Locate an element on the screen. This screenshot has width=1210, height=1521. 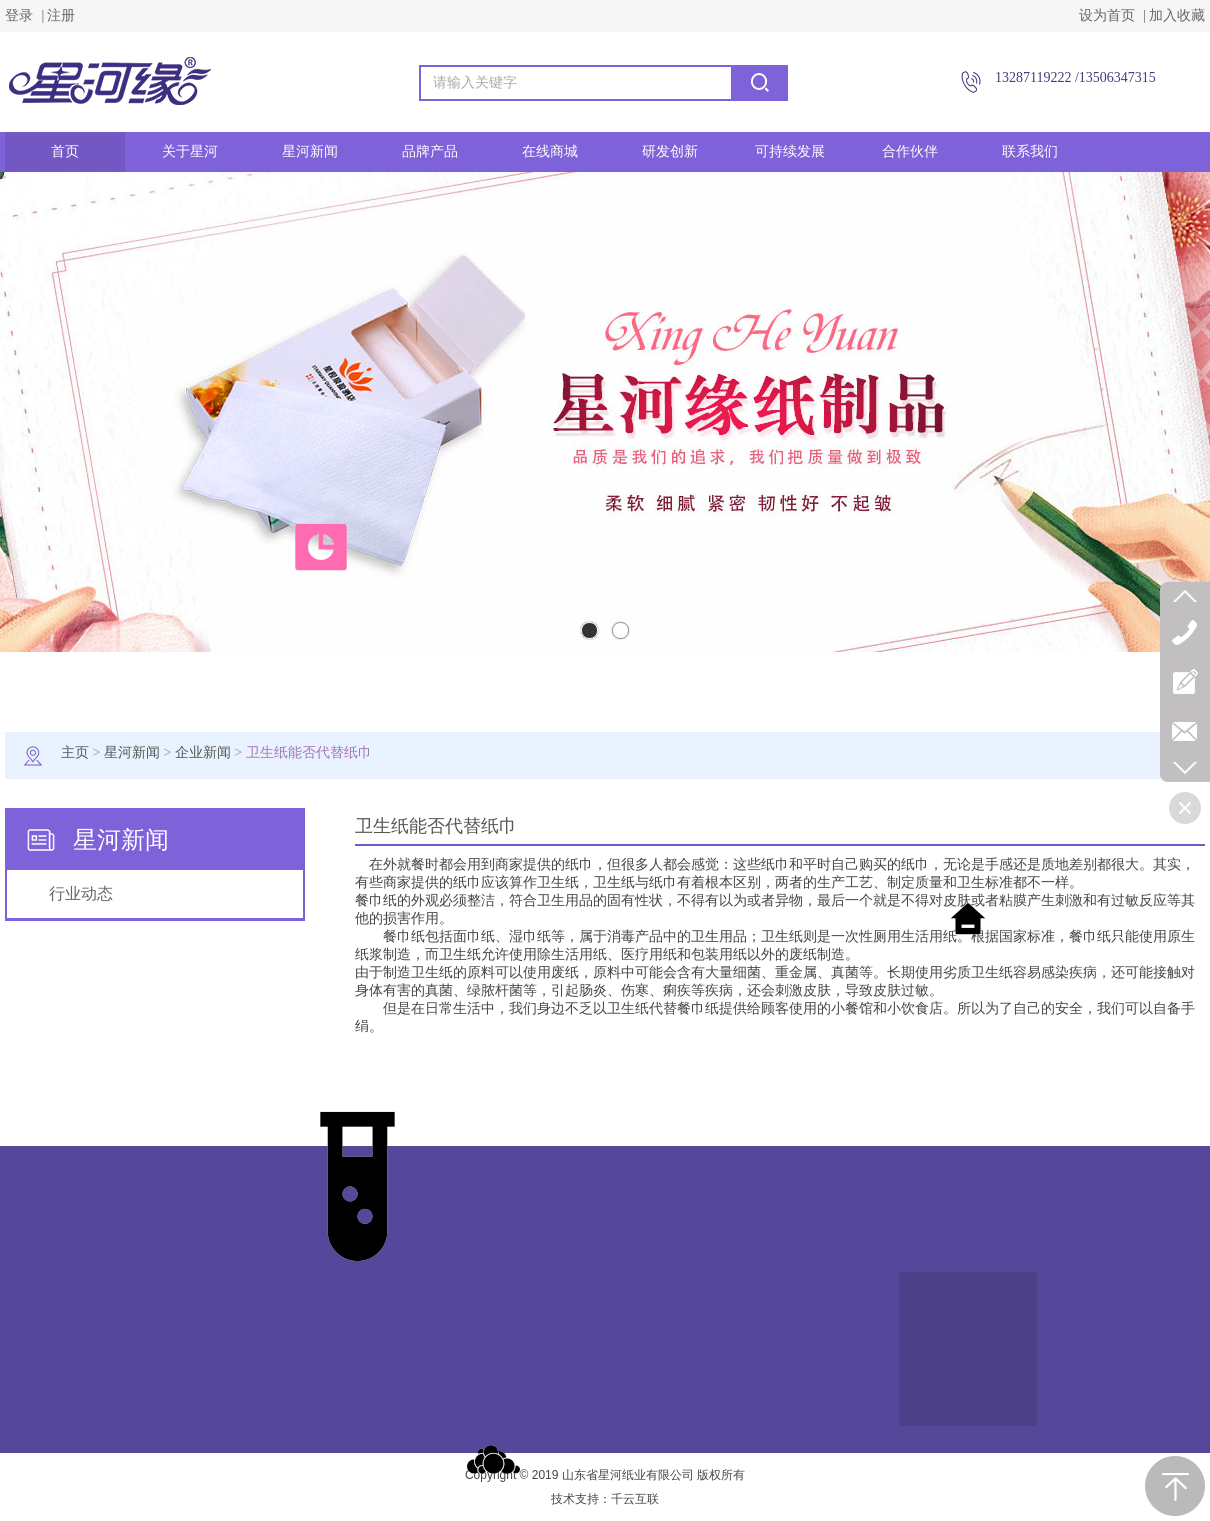
access lab results or medical tests is located at coordinates (357, 1186).